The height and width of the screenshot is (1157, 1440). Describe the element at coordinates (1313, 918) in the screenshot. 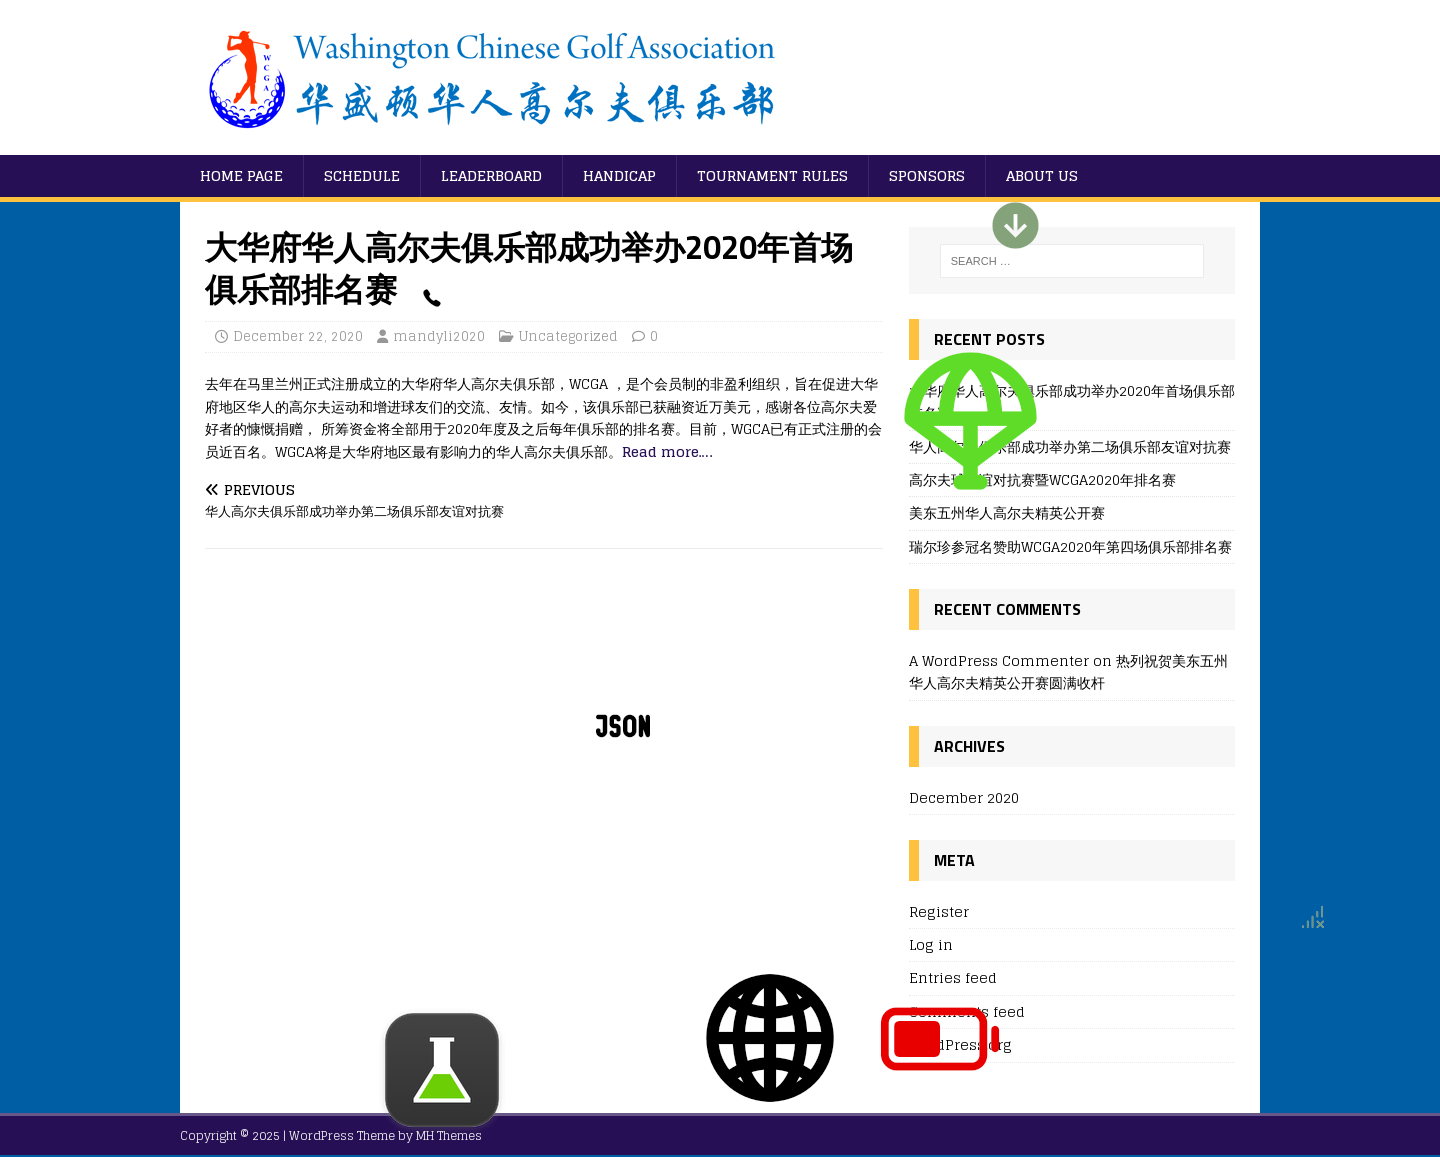

I see `no cellular signal available` at that location.